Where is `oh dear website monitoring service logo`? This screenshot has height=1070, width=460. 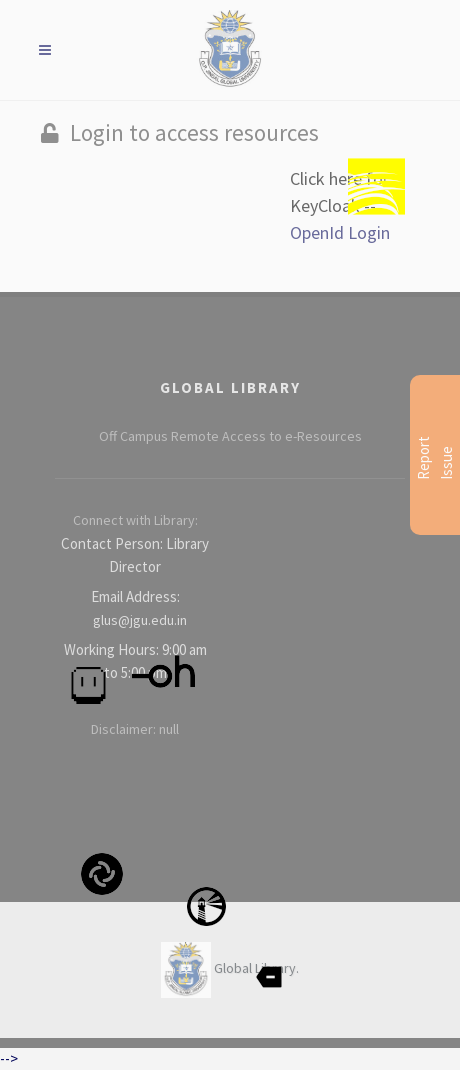
oh dear website monitoring service logo is located at coordinates (163, 671).